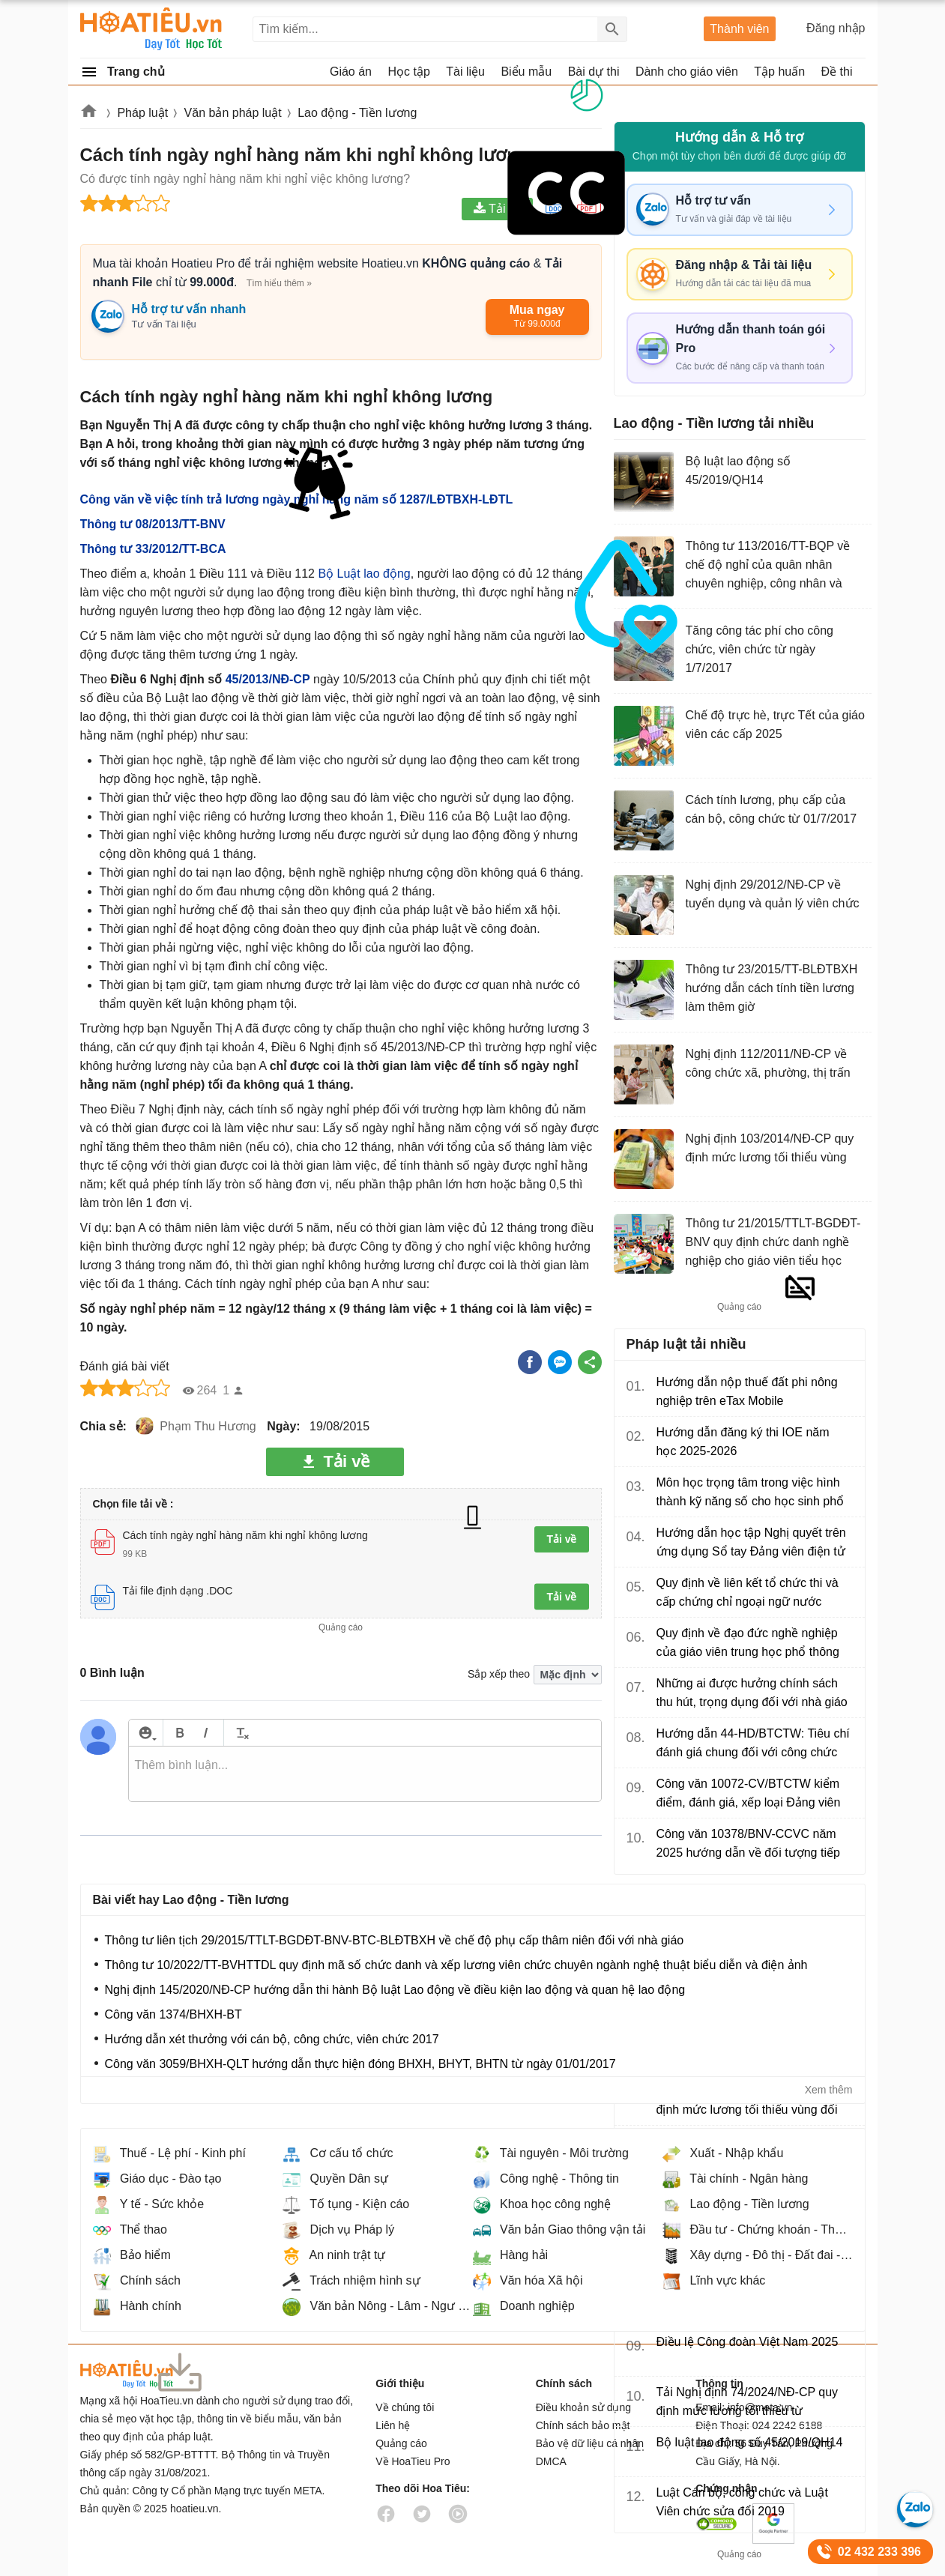  I want to click on view analytics or statistics breakdown, so click(587, 95).